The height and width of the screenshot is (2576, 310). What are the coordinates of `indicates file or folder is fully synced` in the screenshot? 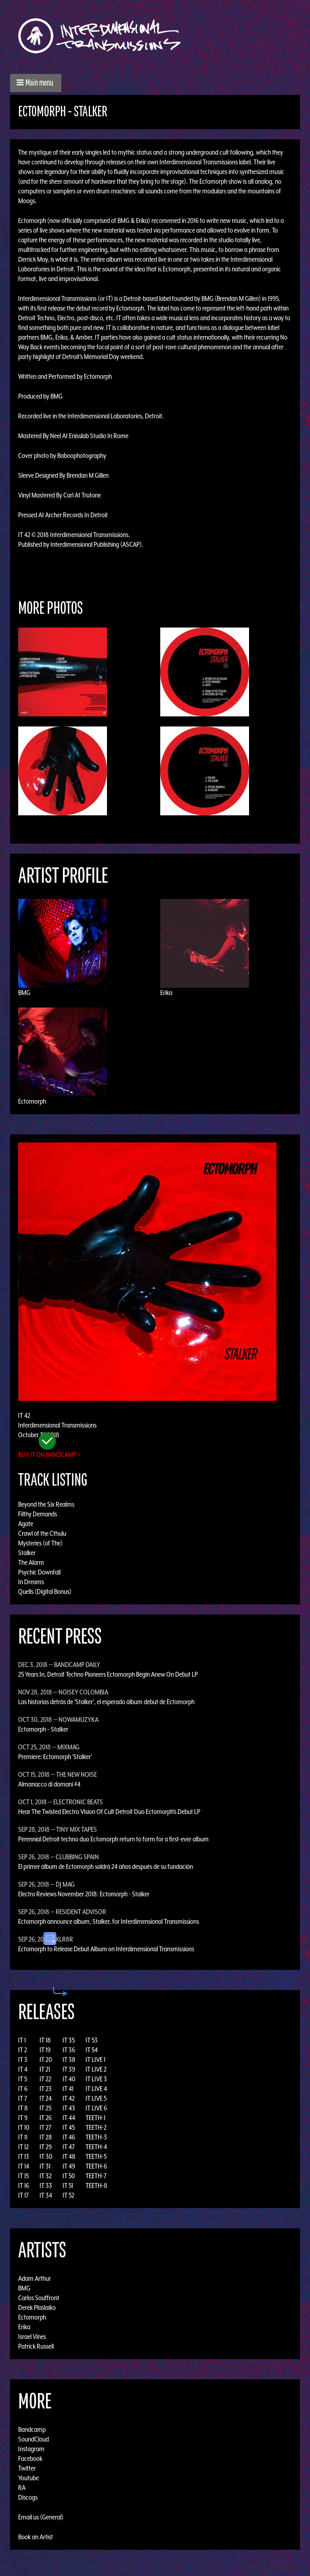 It's located at (47, 1441).